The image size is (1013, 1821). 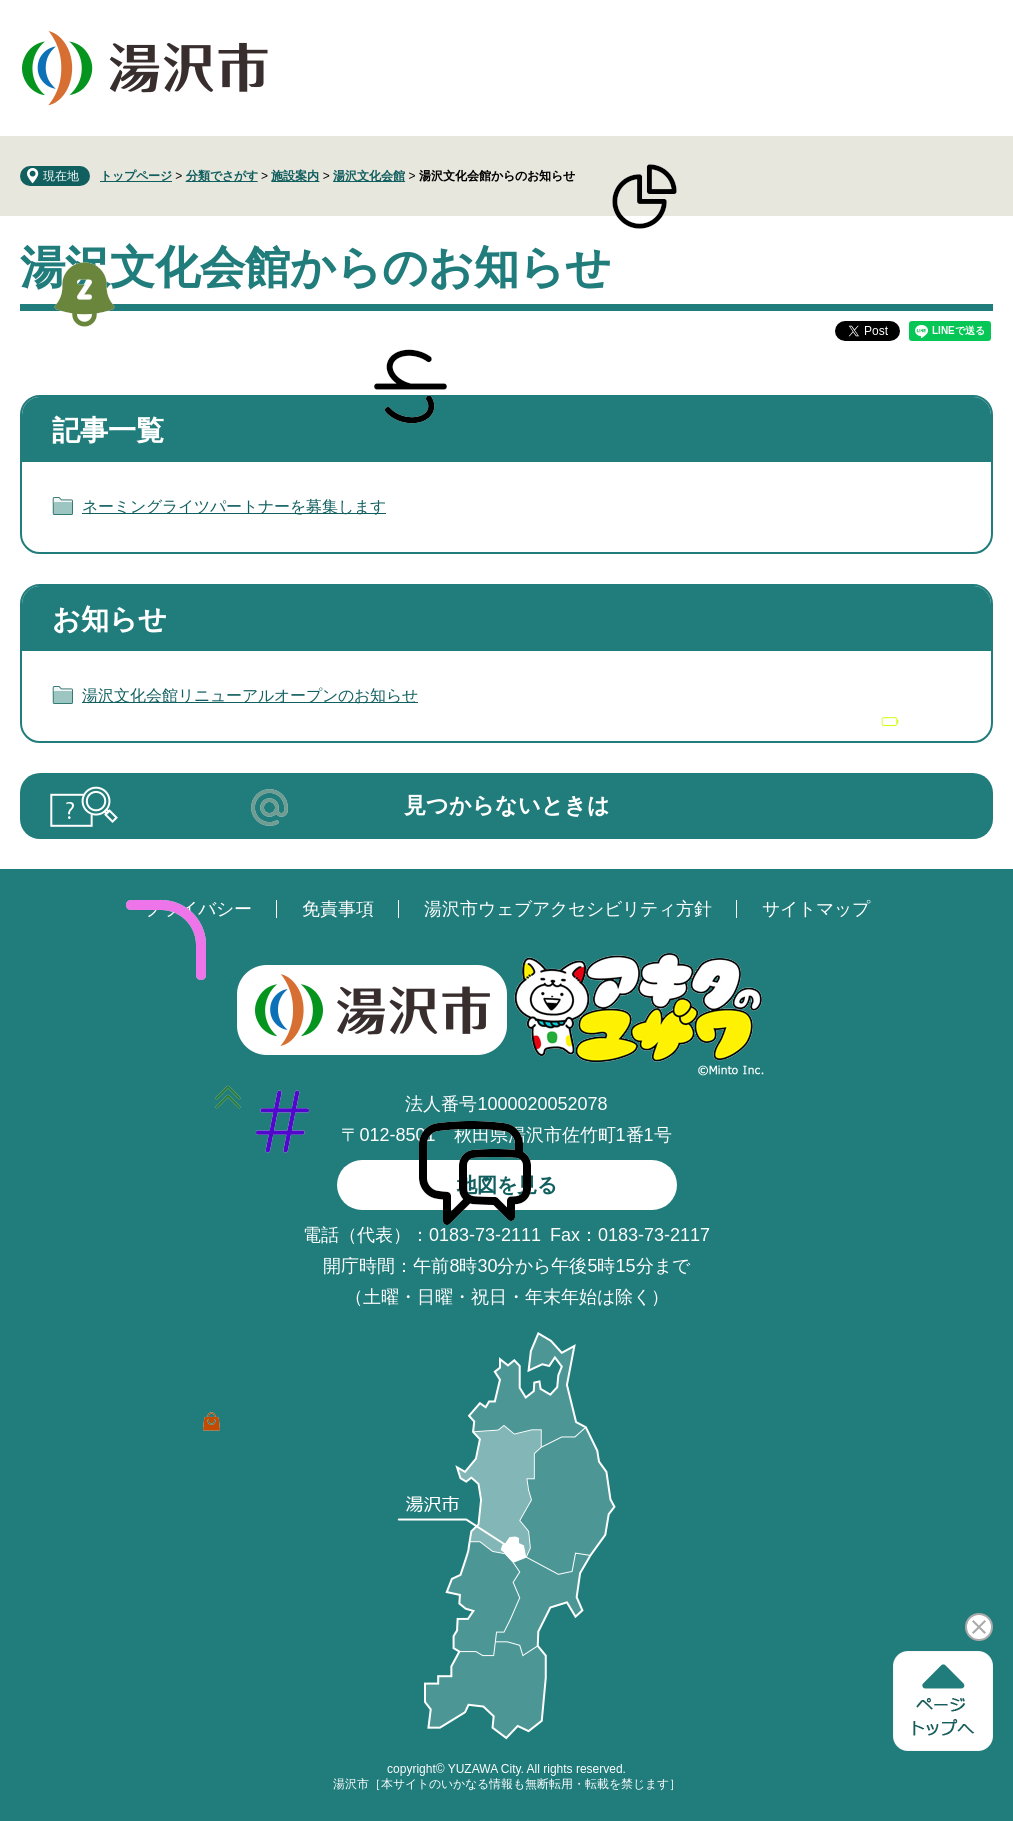 I want to click on set top-right corner radius, so click(x=166, y=940).